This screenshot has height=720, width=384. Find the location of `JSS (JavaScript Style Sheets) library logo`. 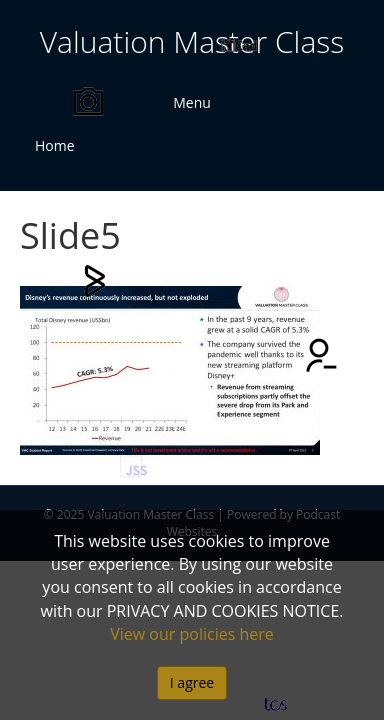

JSS (JavaScript Style Sheets) library logo is located at coordinates (133, 466).